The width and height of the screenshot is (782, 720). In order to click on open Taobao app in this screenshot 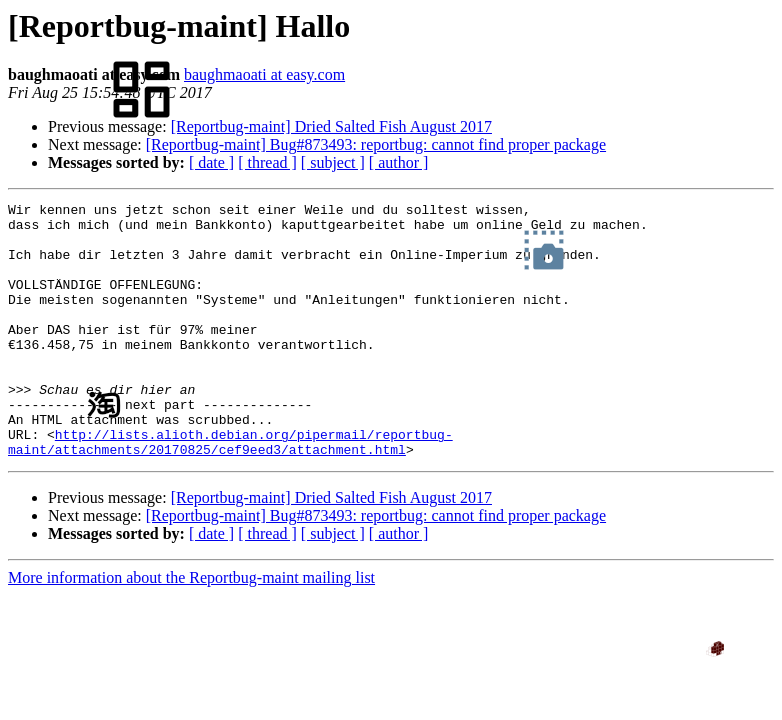, I will do `click(103, 404)`.